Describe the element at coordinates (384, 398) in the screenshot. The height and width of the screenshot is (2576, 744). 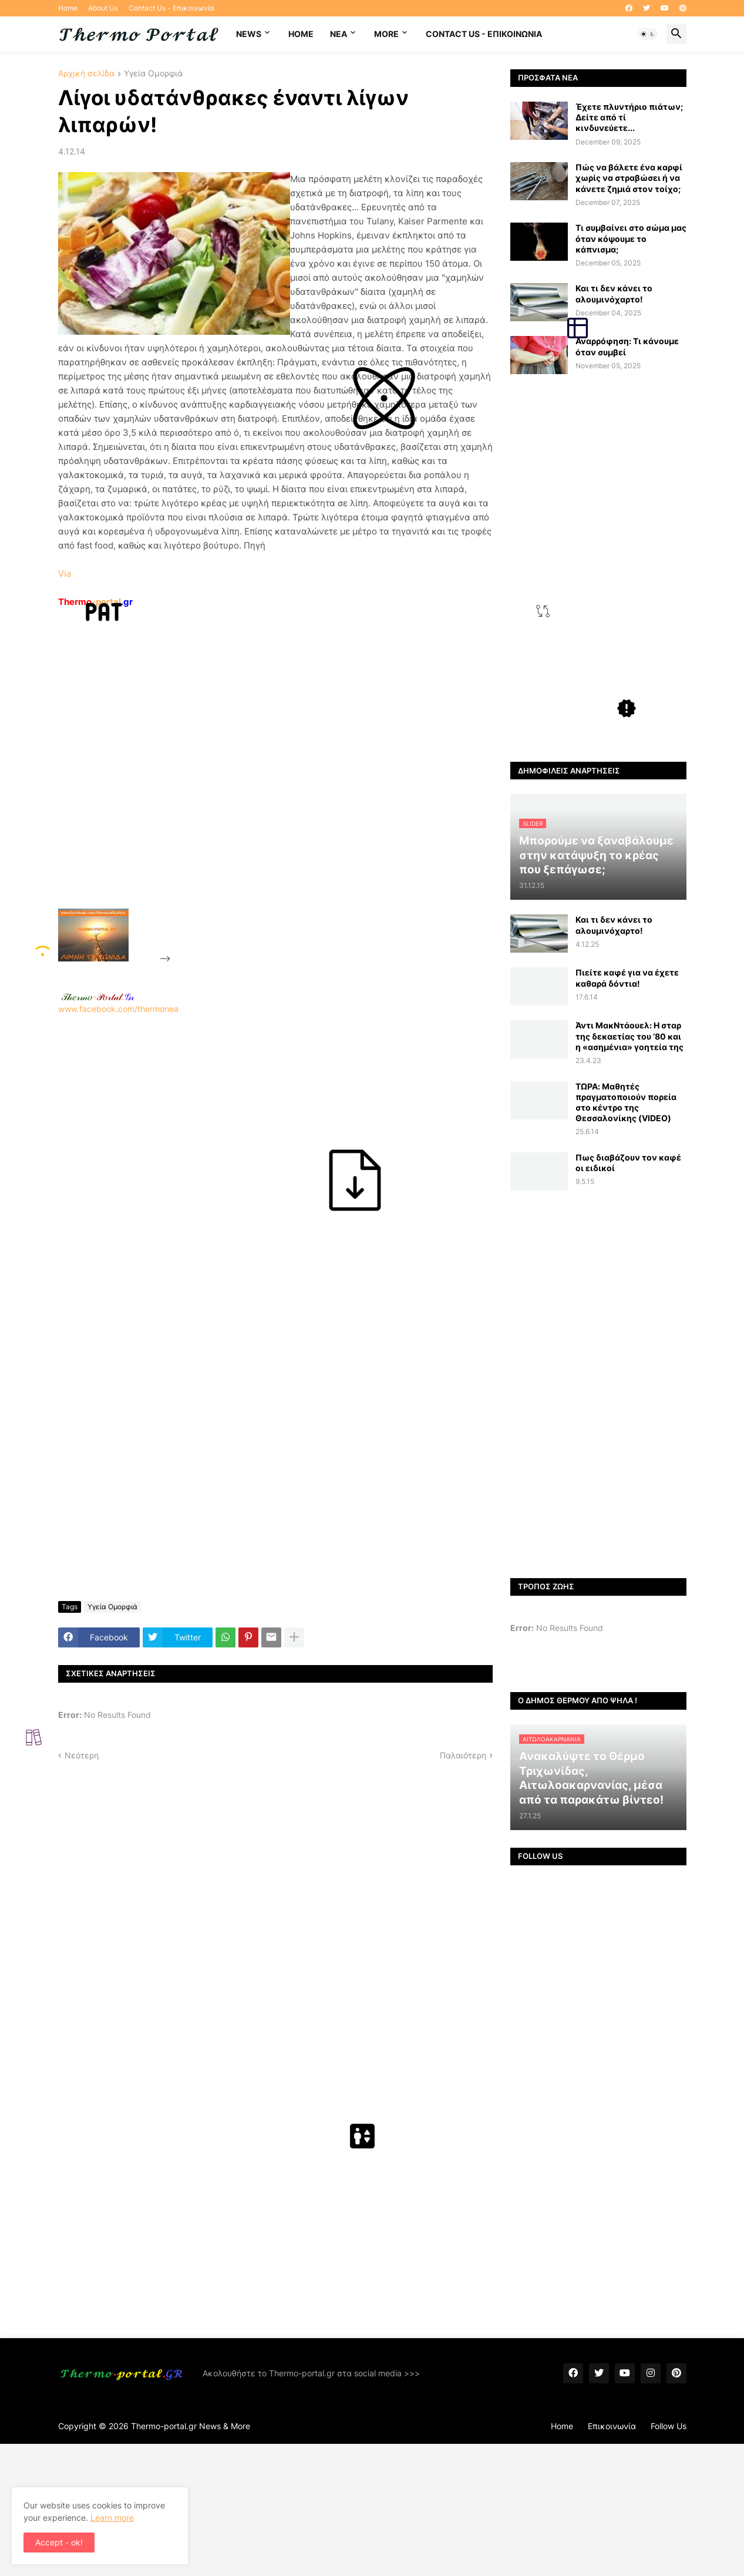
I see `access science or chemistry features` at that location.